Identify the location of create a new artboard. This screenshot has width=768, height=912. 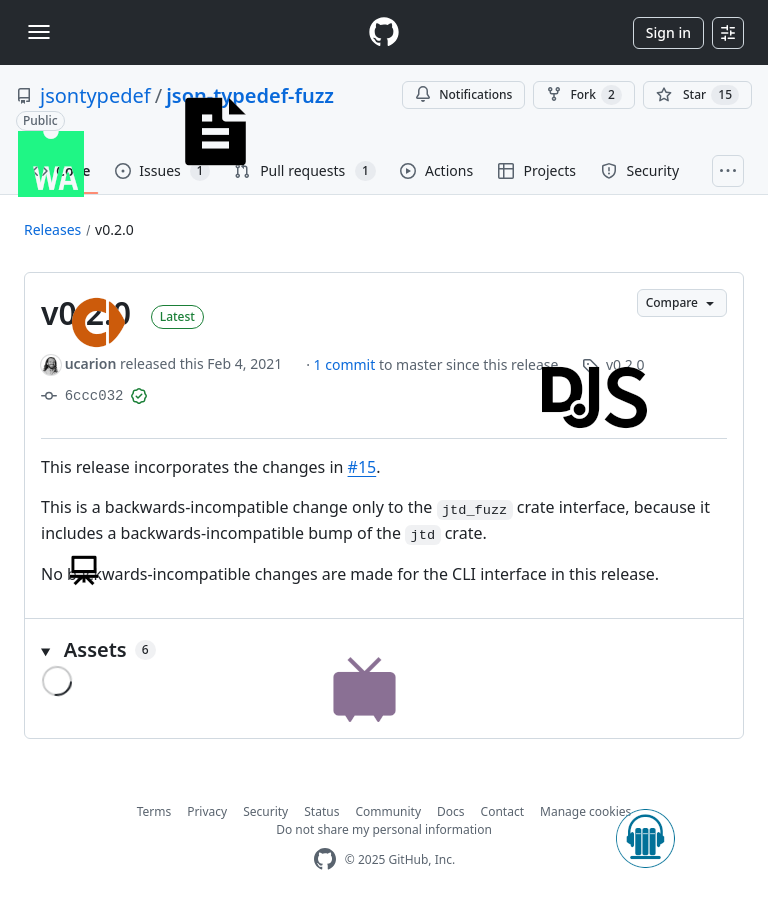
(84, 570).